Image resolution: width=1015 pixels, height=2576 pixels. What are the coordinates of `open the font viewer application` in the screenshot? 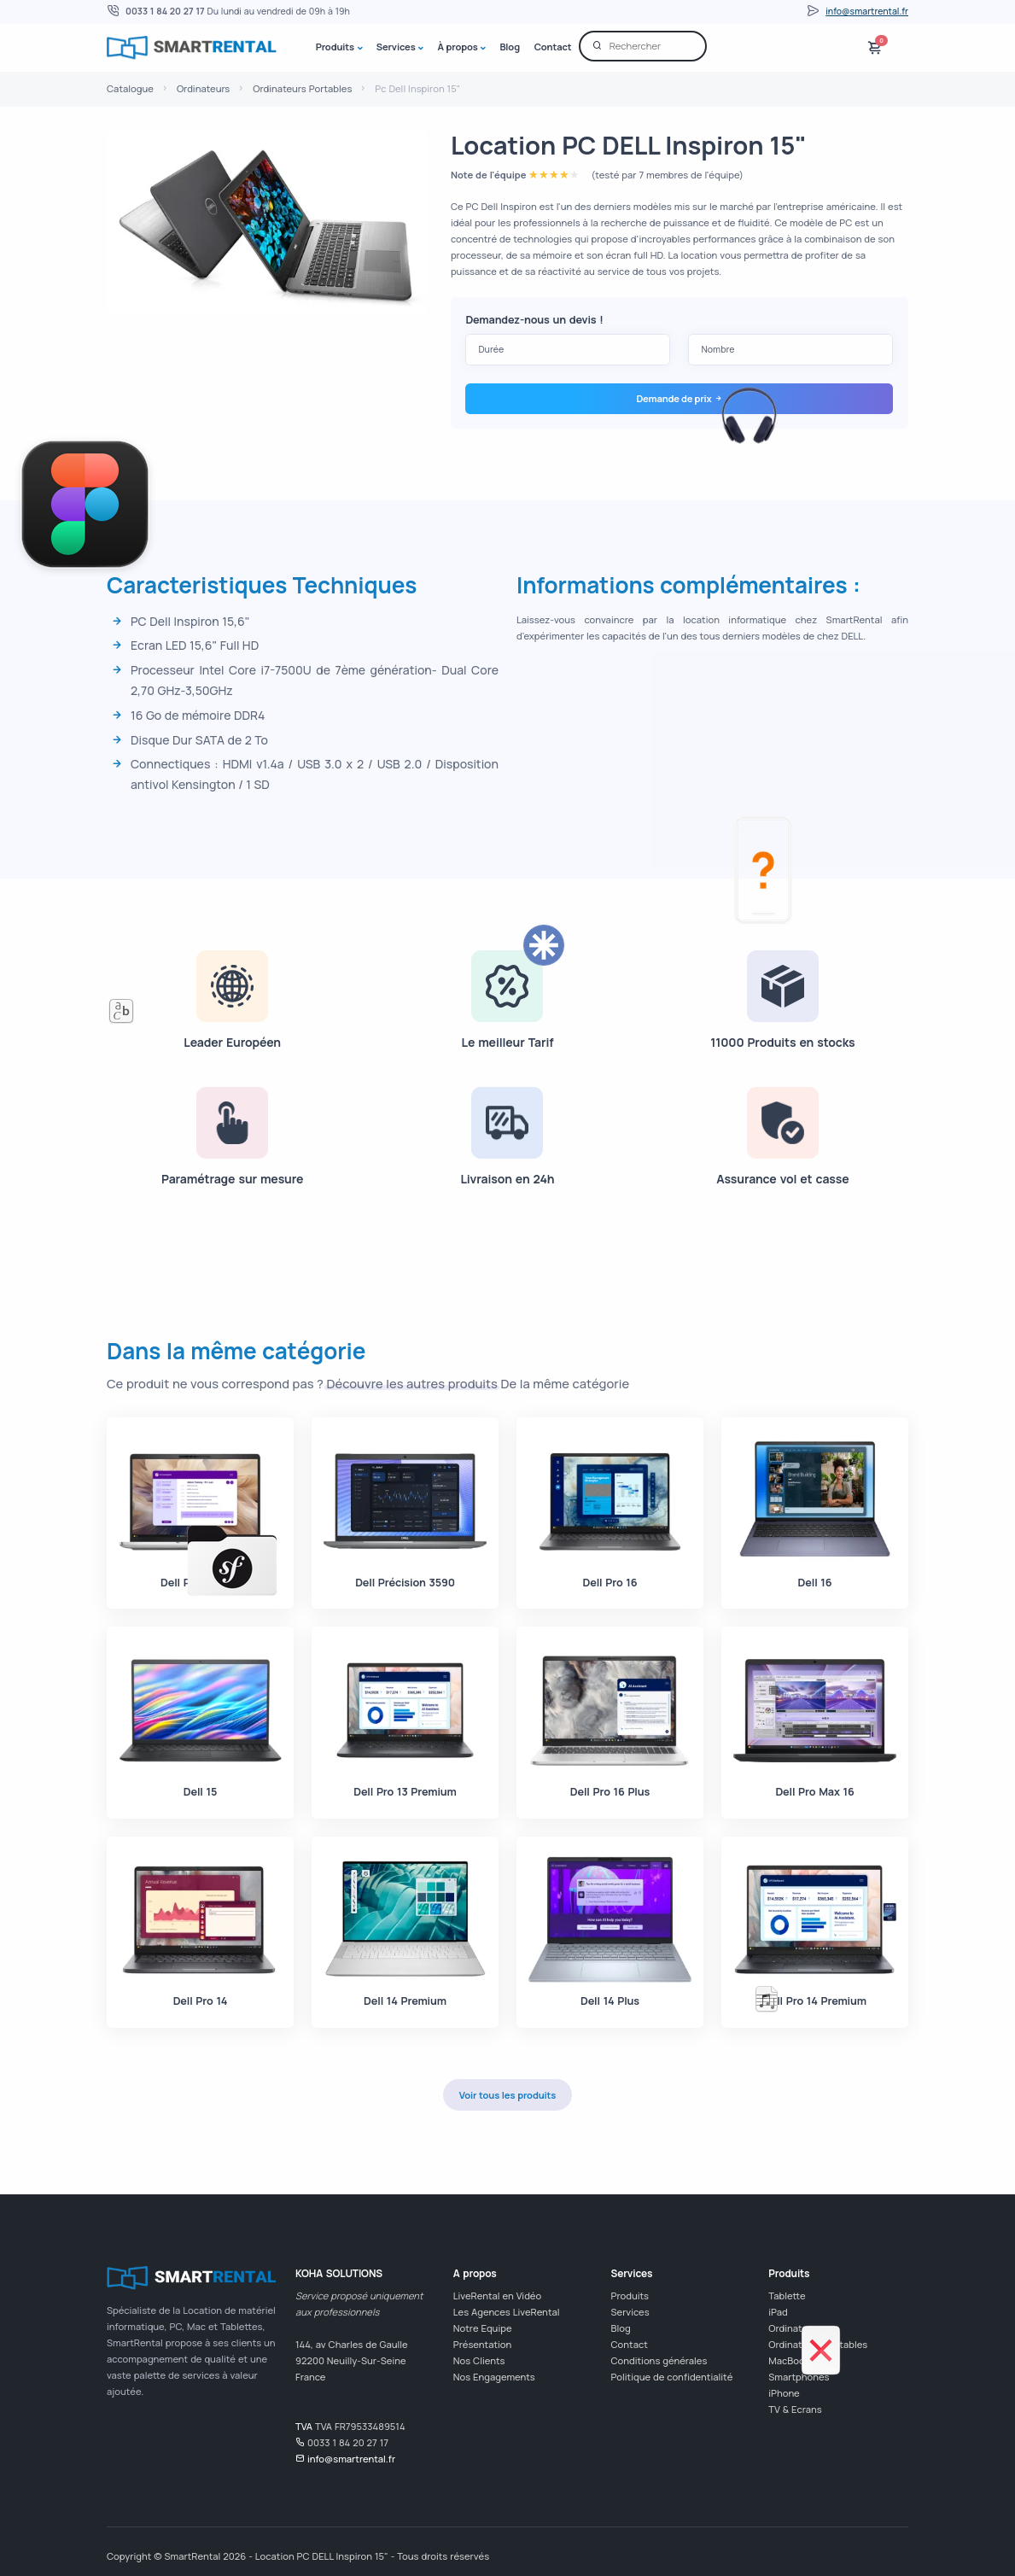 It's located at (121, 1011).